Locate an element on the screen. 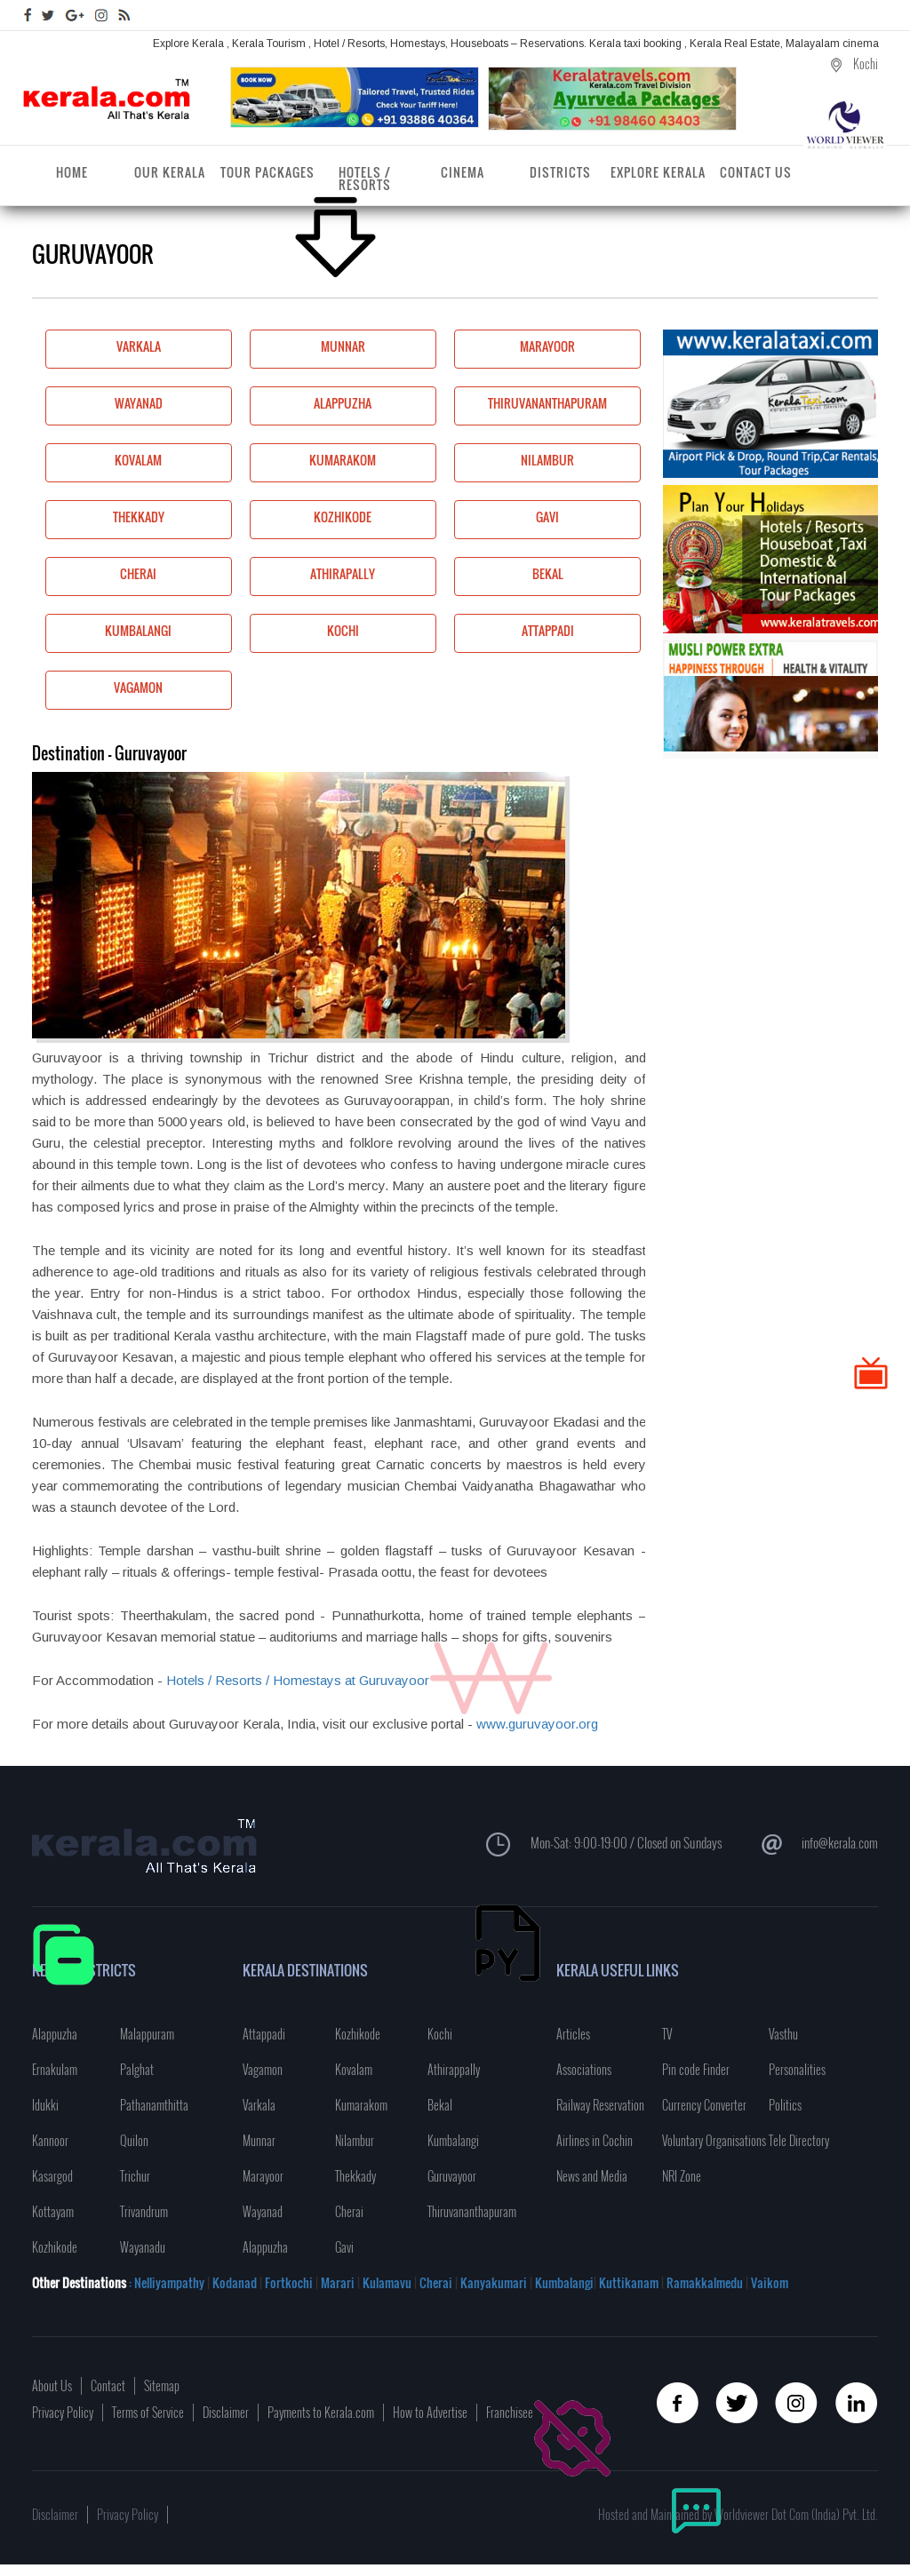 The image size is (910, 2576). discount or promotion unavailable is located at coordinates (572, 2438).